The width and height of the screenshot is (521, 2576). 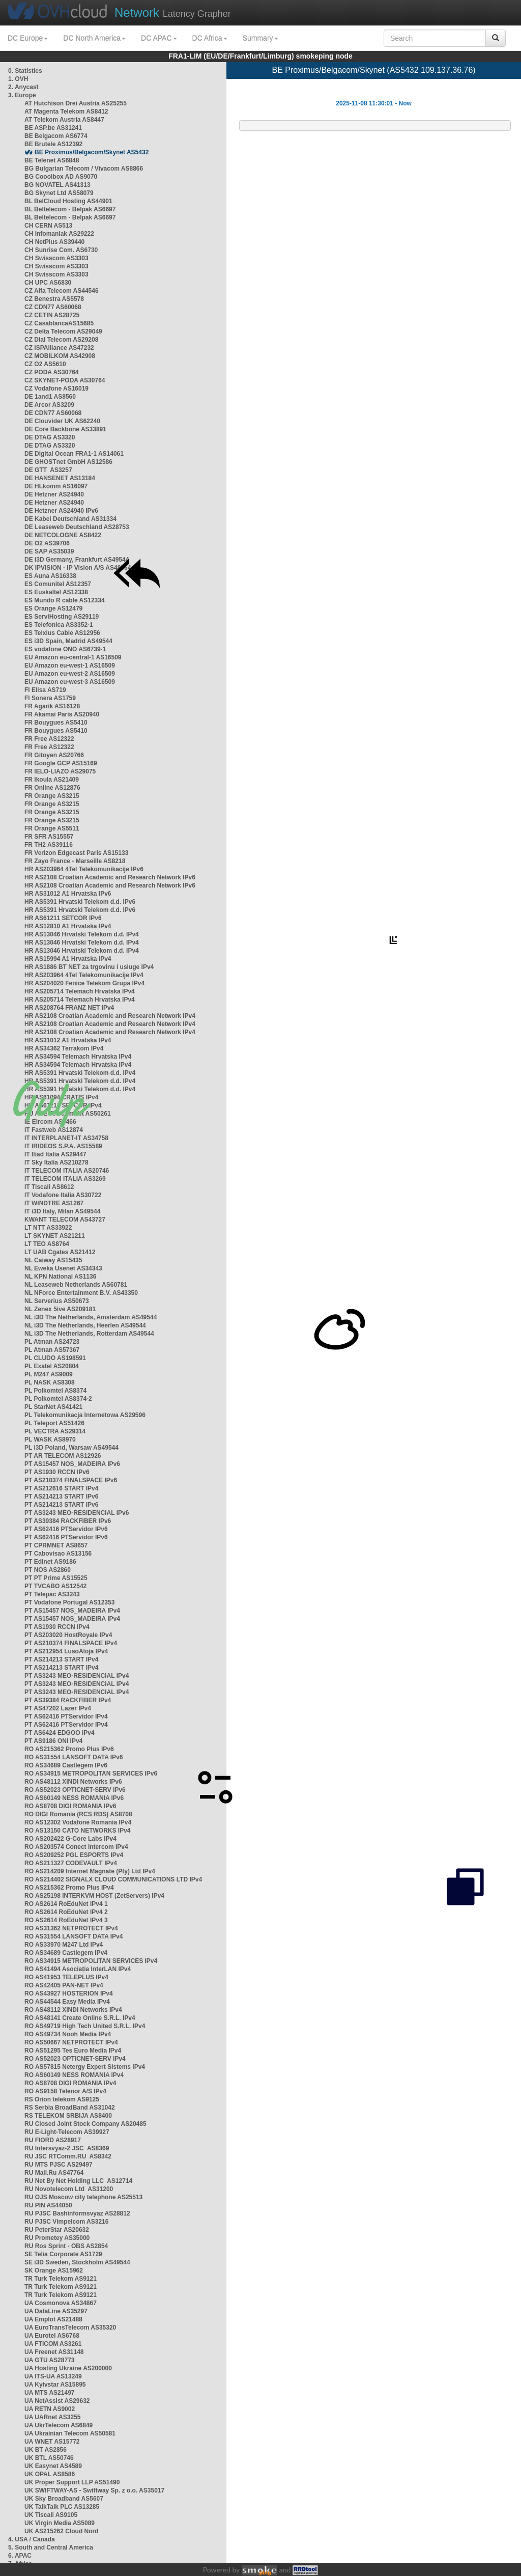 I want to click on reply to all recipients, so click(x=136, y=573).